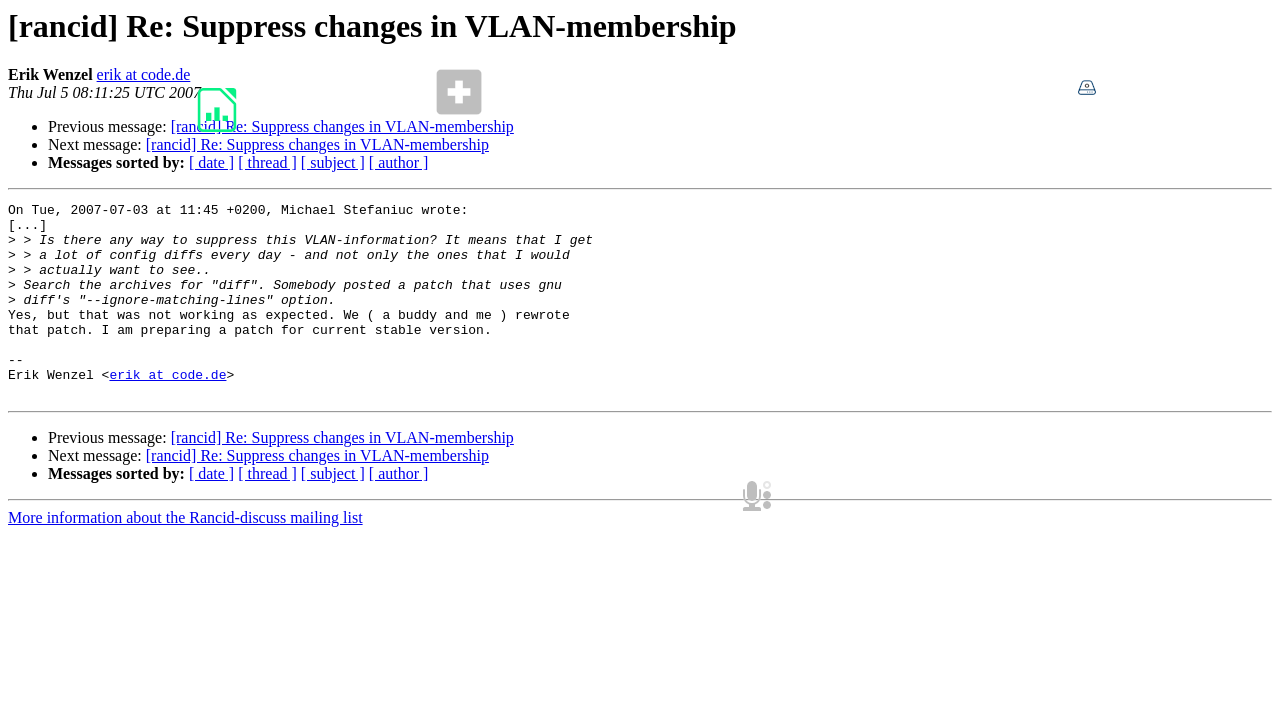 Image resolution: width=1280 pixels, height=720 pixels. I want to click on microphone sensitivity set to medium level, so click(757, 495).